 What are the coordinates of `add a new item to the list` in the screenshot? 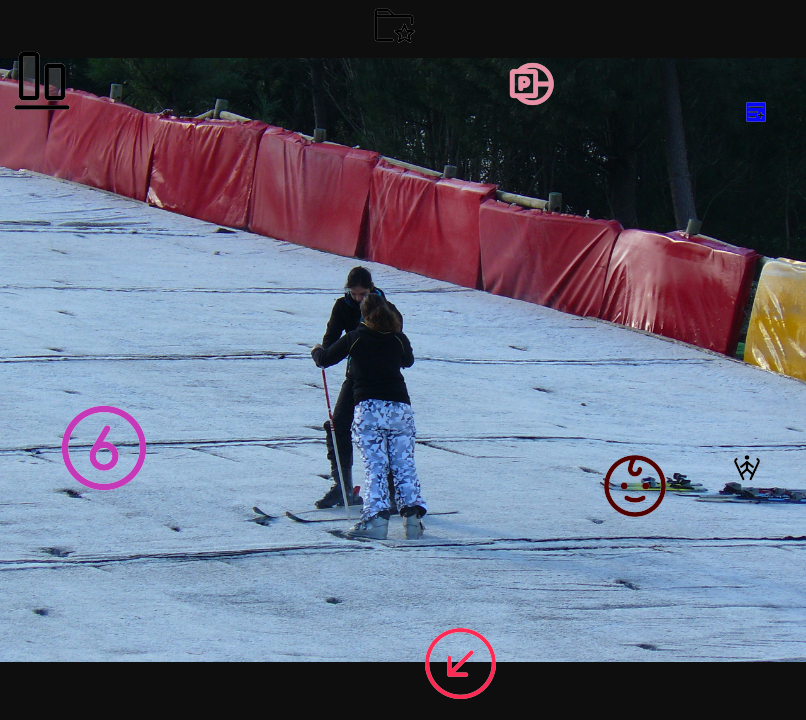 It's located at (756, 112).